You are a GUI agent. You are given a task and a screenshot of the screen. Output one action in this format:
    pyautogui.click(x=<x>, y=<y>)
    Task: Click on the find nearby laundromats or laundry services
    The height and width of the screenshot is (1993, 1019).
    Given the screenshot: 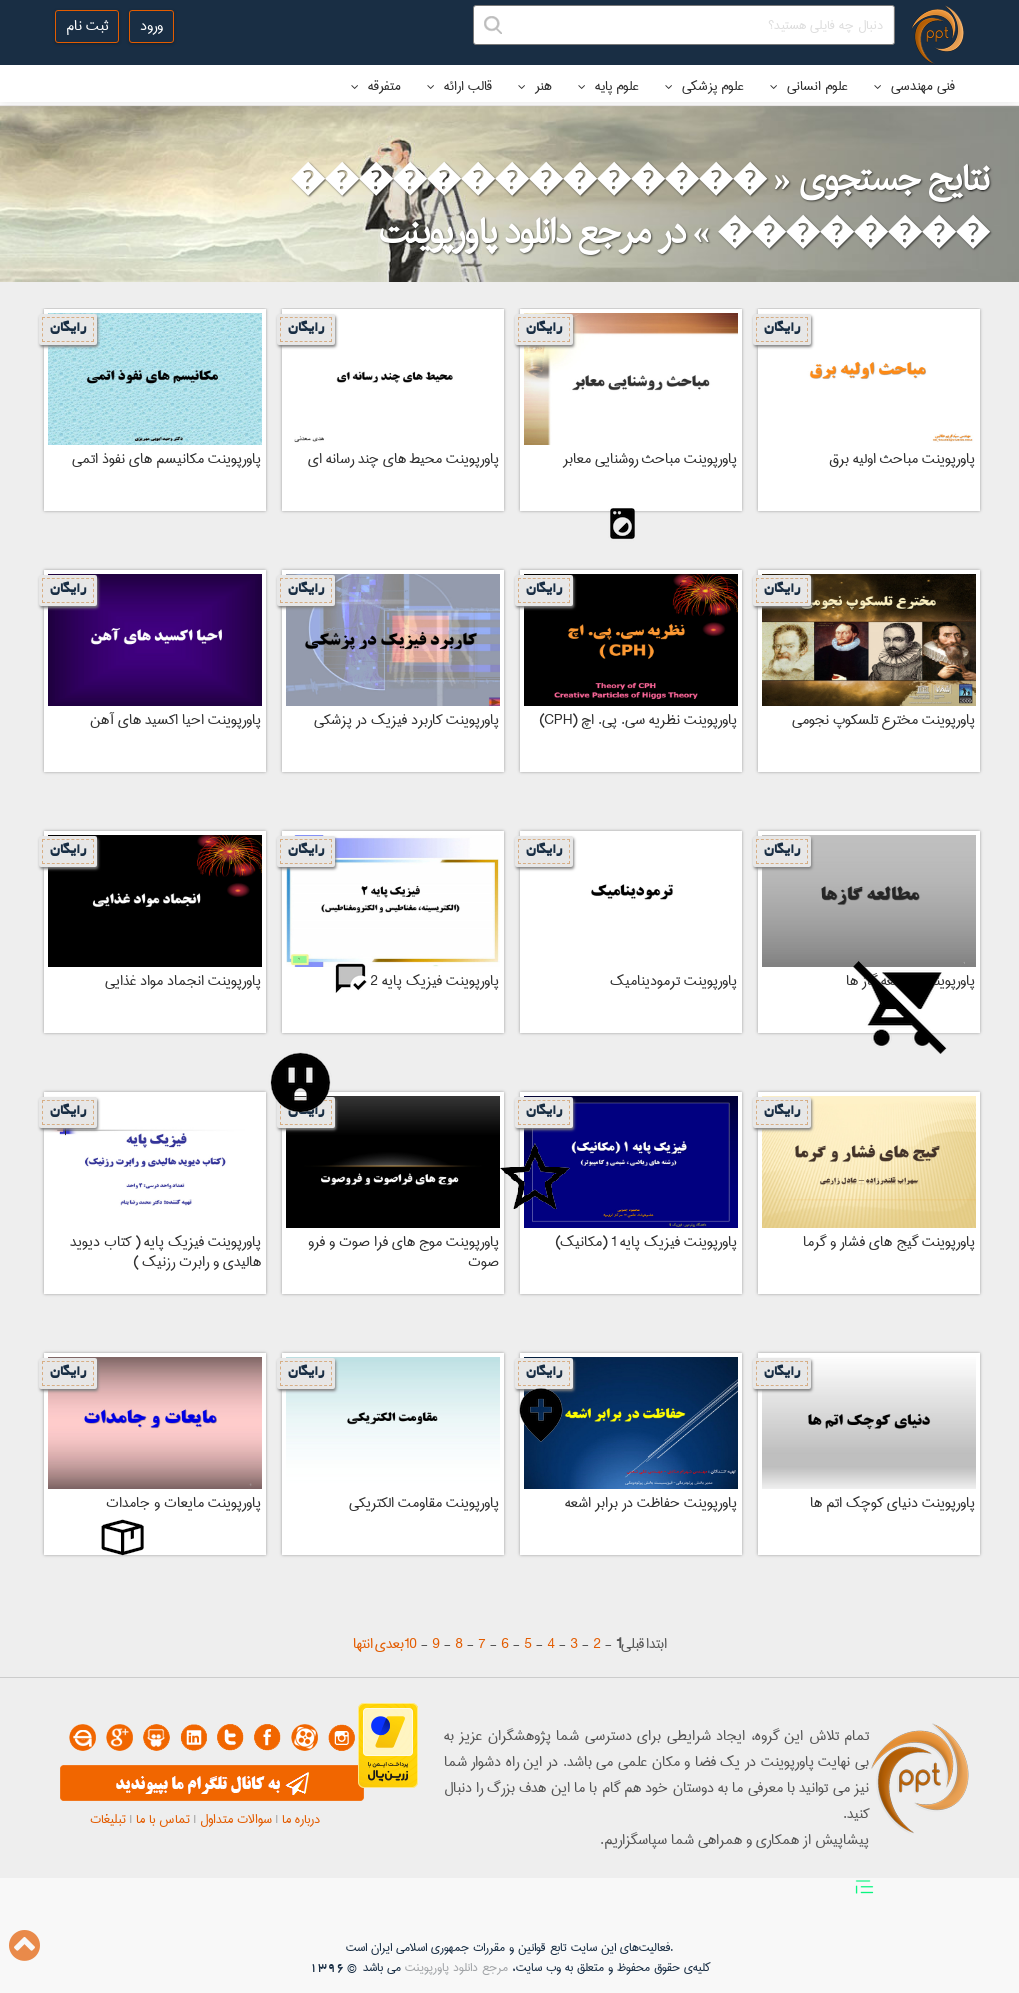 What is the action you would take?
    pyautogui.click(x=622, y=523)
    